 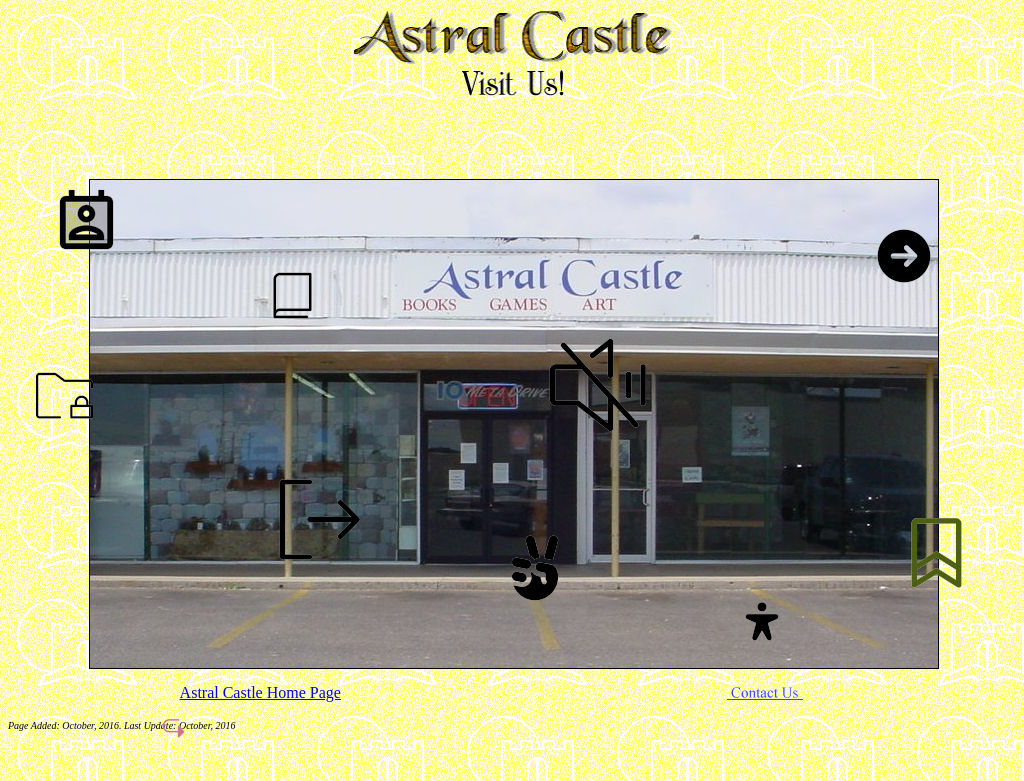 I want to click on proceed to the next step, so click(x=904, y=256).